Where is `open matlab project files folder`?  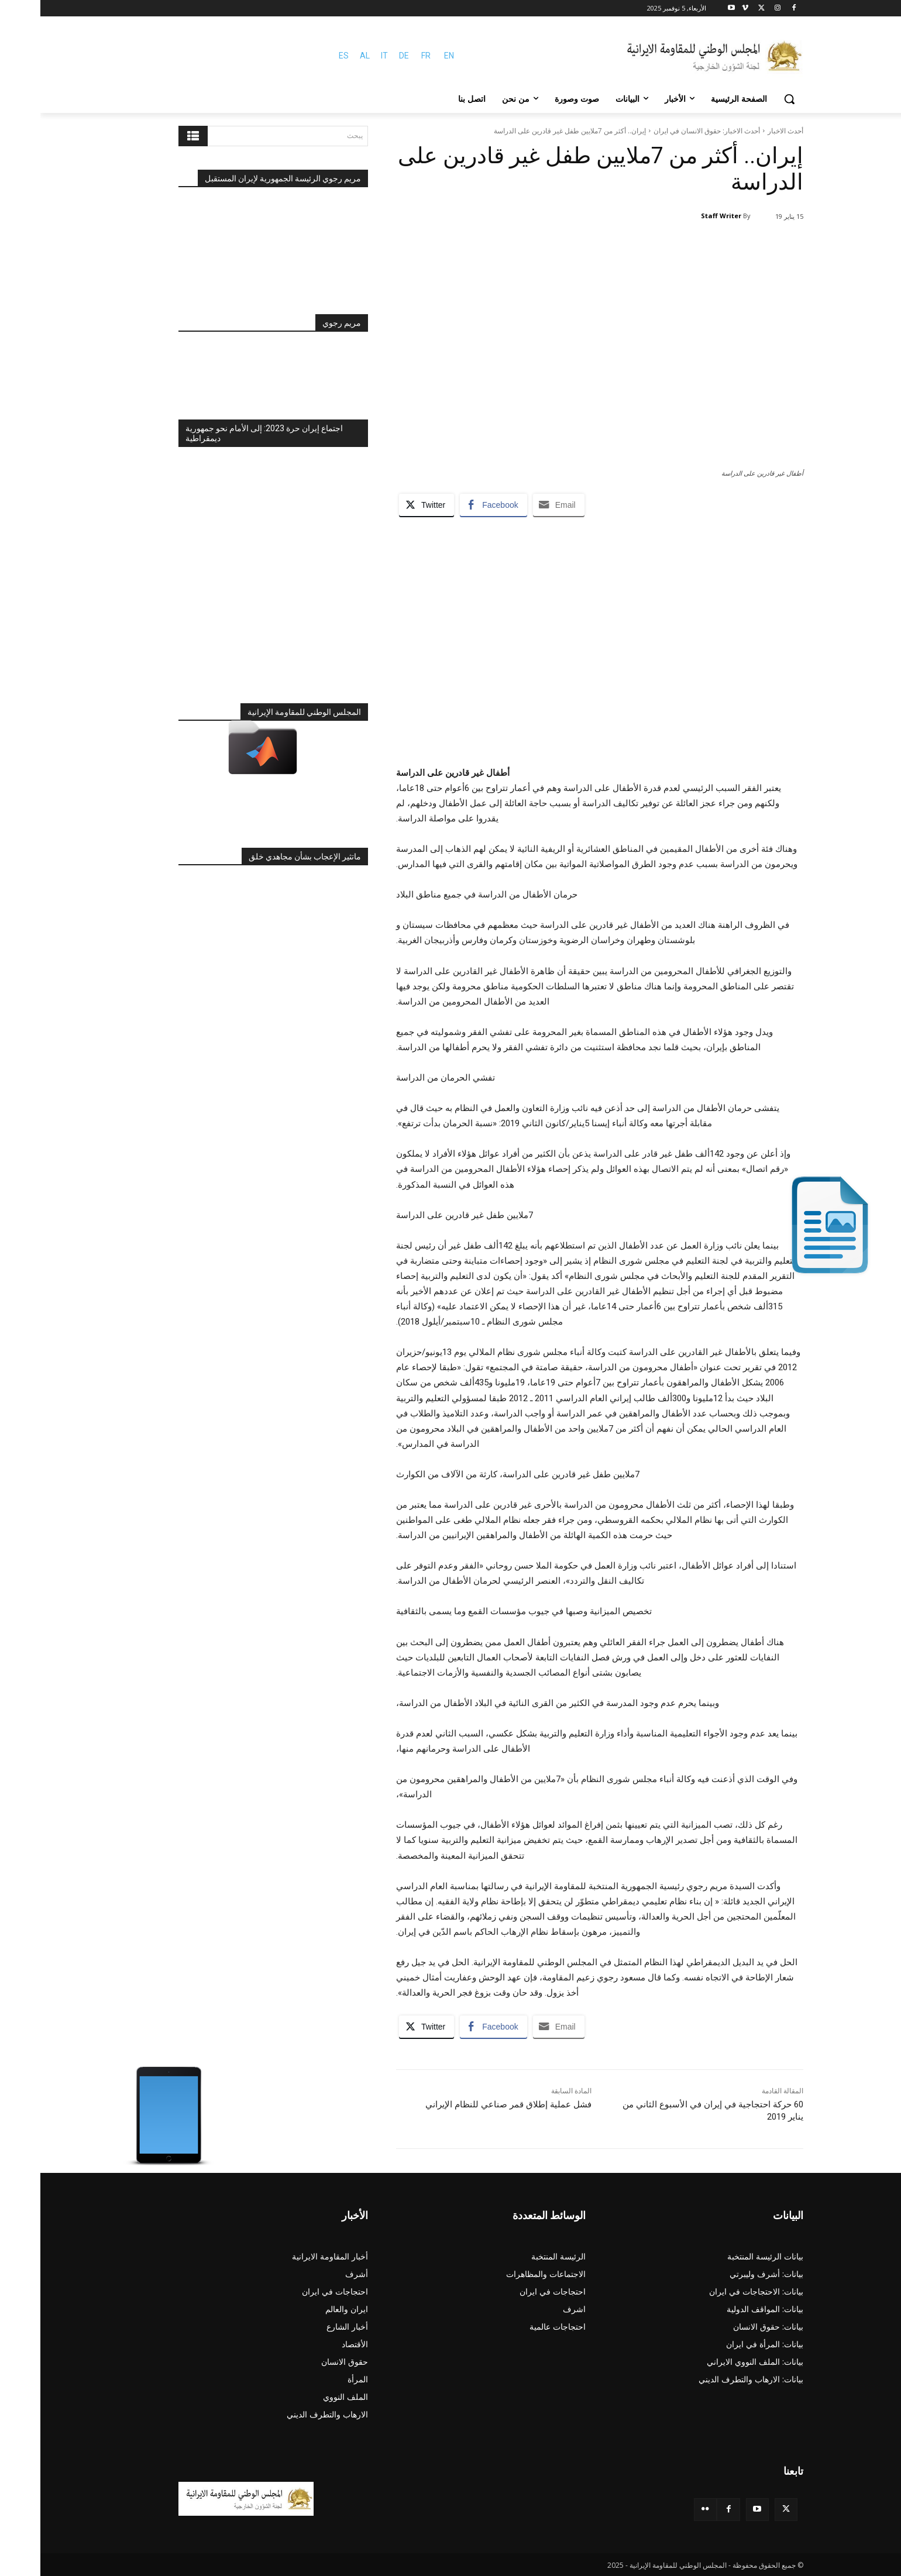
open matlab project files folder is located at coordinates (262, 749).